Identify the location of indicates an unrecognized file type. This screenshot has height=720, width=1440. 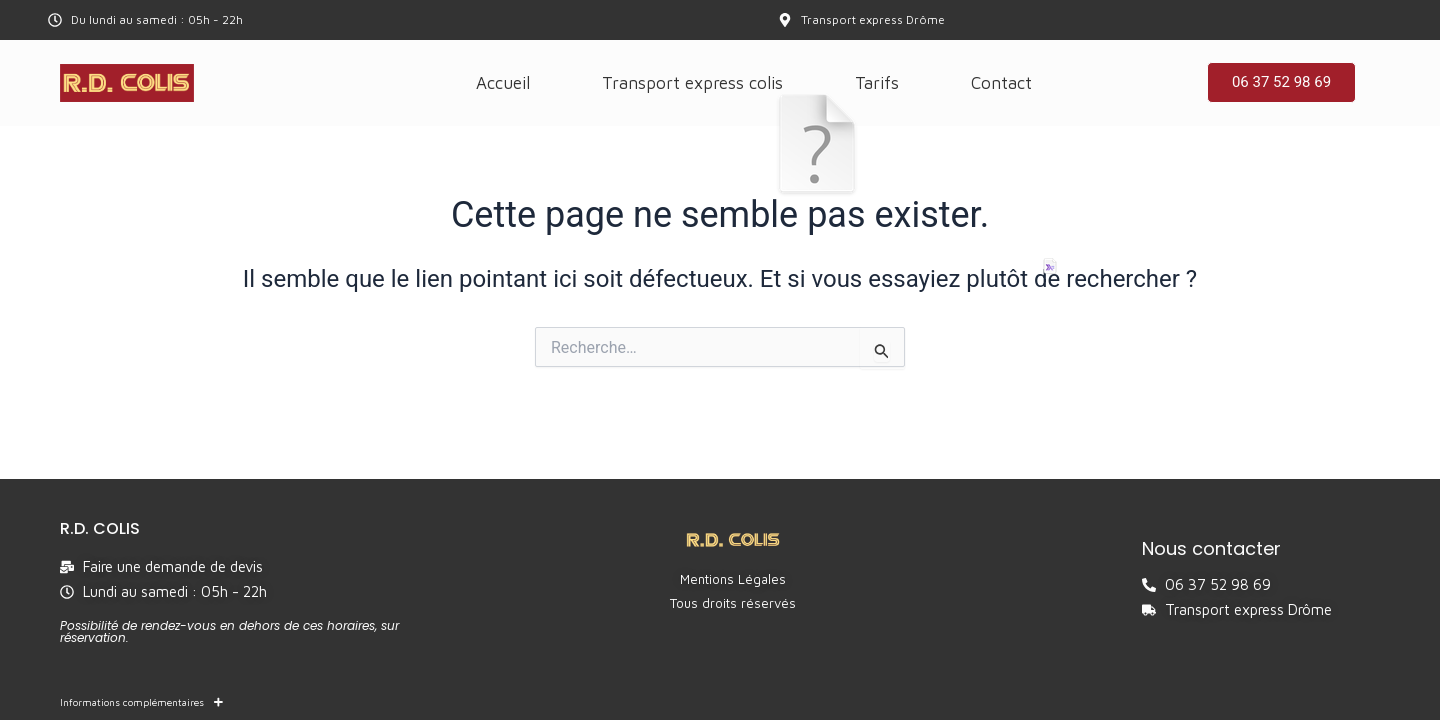
(817, 145).